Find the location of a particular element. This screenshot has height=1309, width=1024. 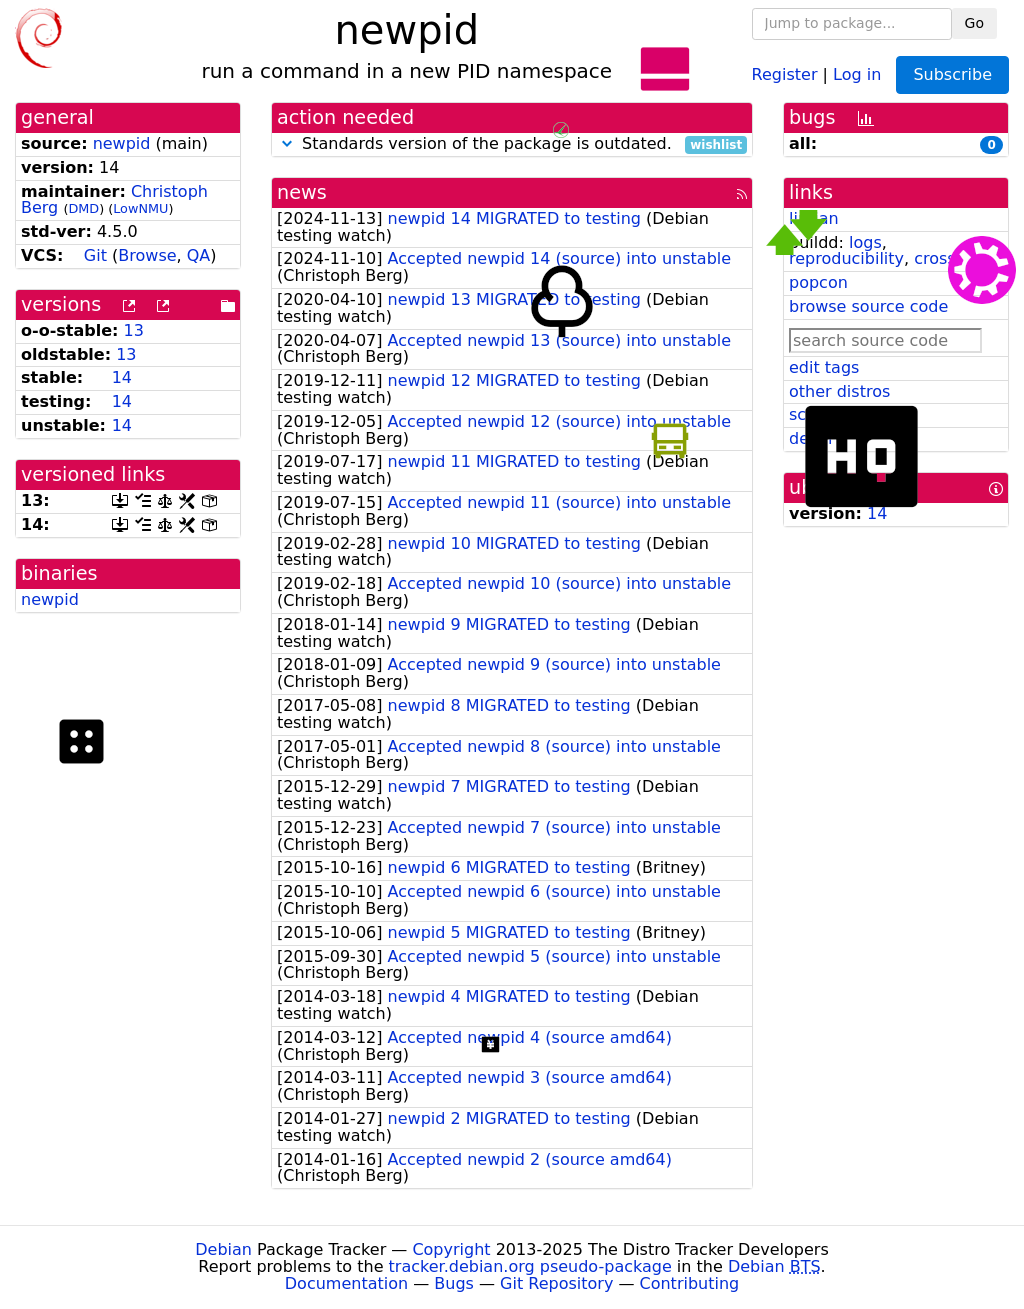

access nature or environmental settings is located at coordinates (562, 303).